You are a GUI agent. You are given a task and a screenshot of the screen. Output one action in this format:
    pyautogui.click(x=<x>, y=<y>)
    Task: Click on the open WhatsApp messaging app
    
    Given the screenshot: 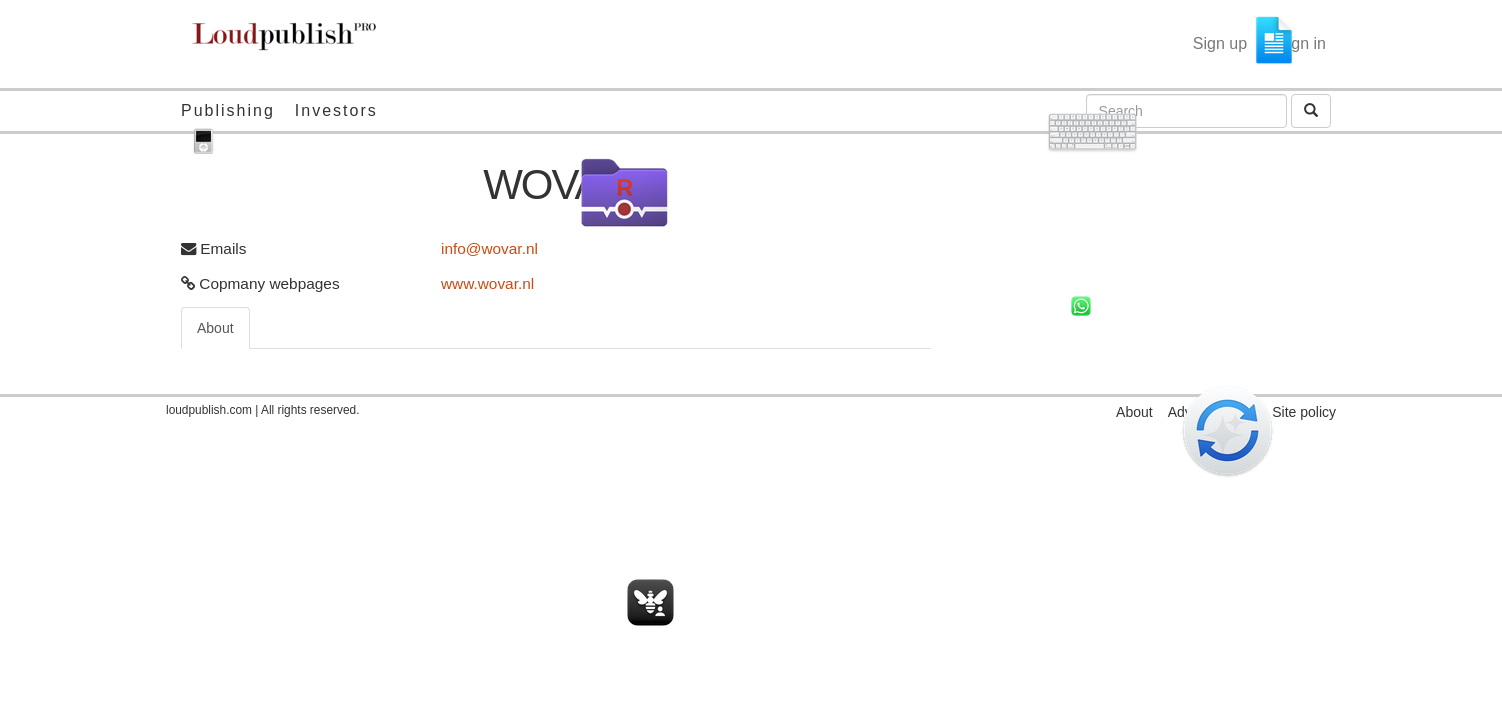 What is the action you would take?
    pyautogui.click(x=1081, y=306)
    